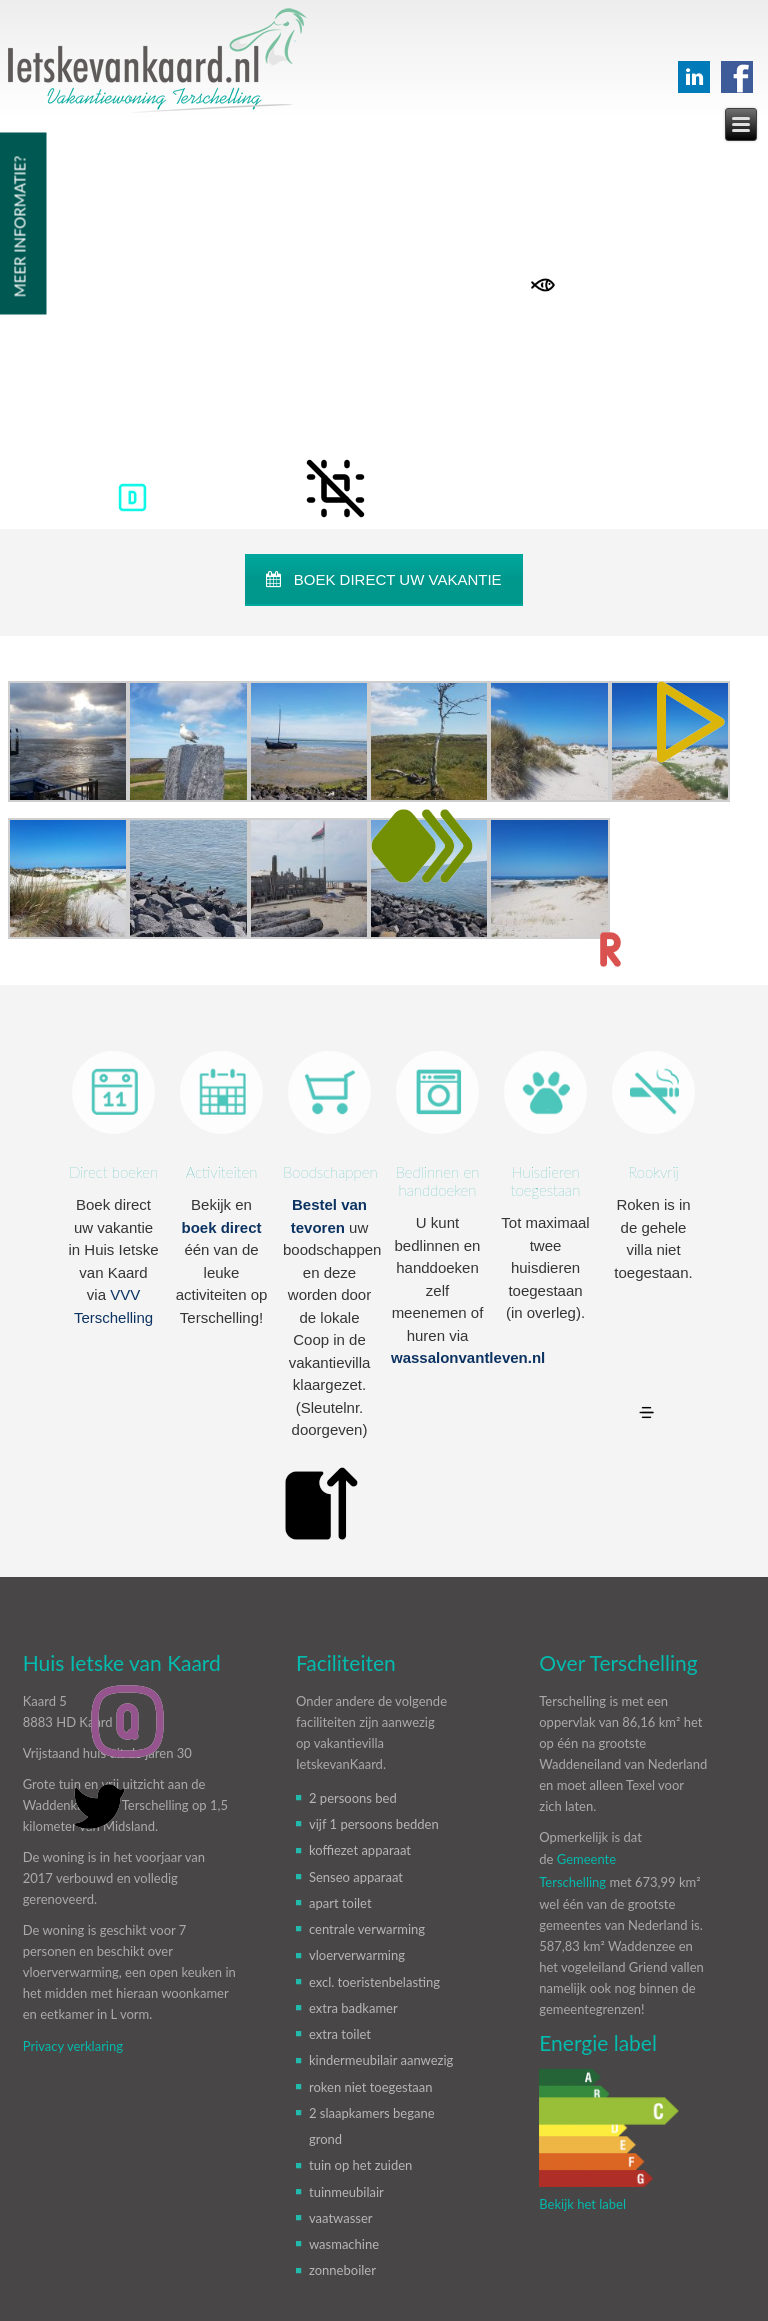  I want to click on auto-fit content to top of container, so click(319, 1505).